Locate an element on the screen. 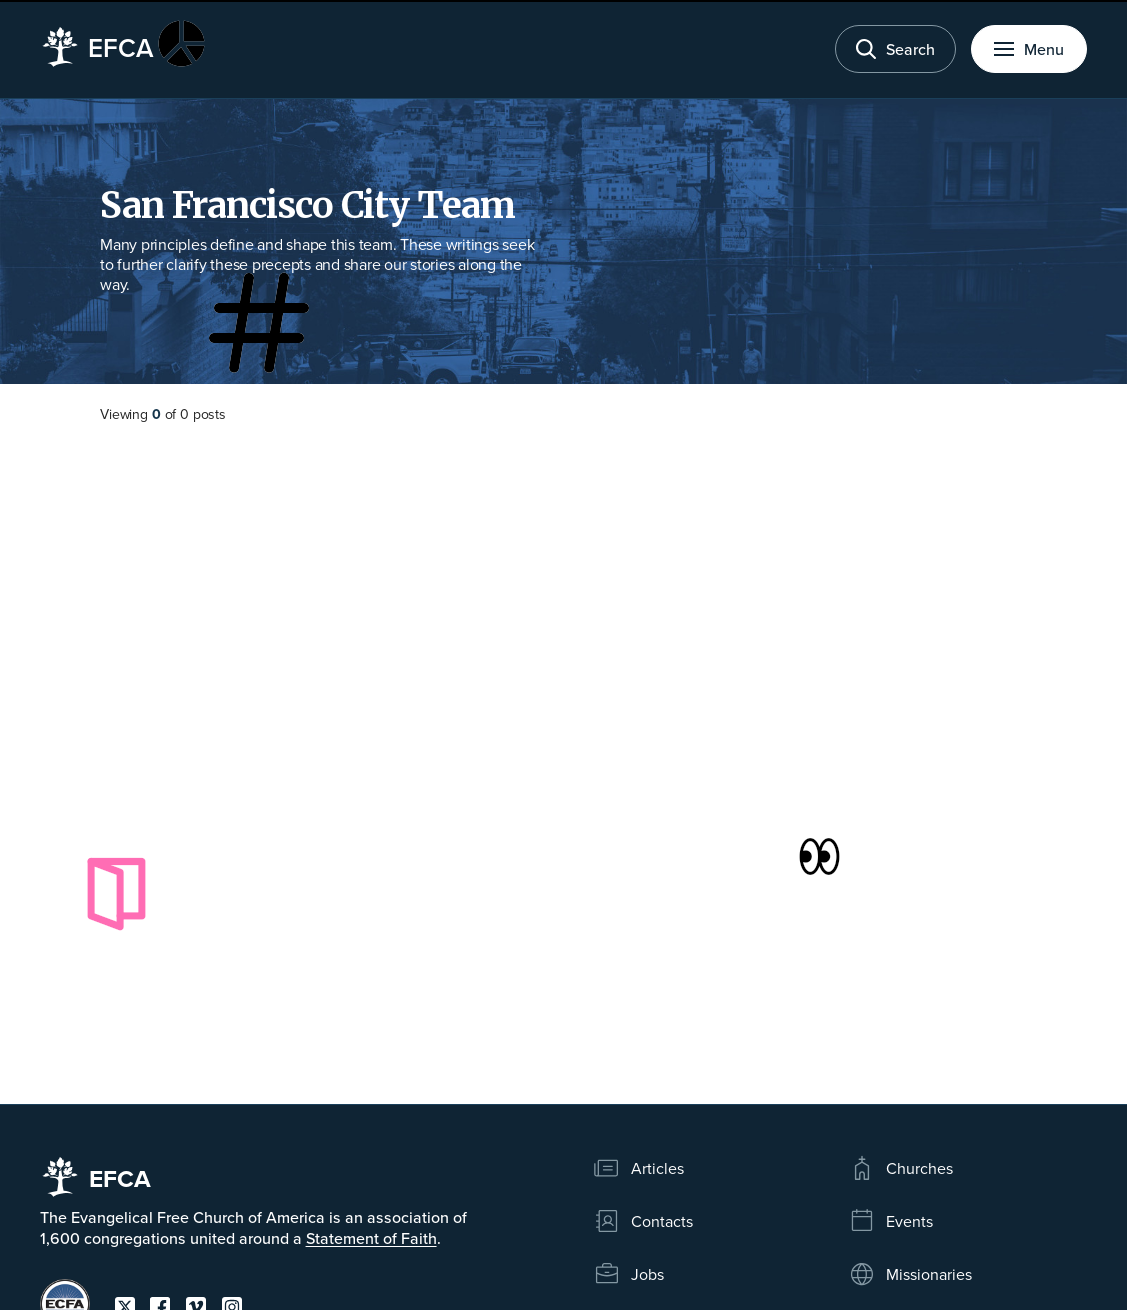  switch to dual-screen or split view mode is located at coordinates (116, 890).